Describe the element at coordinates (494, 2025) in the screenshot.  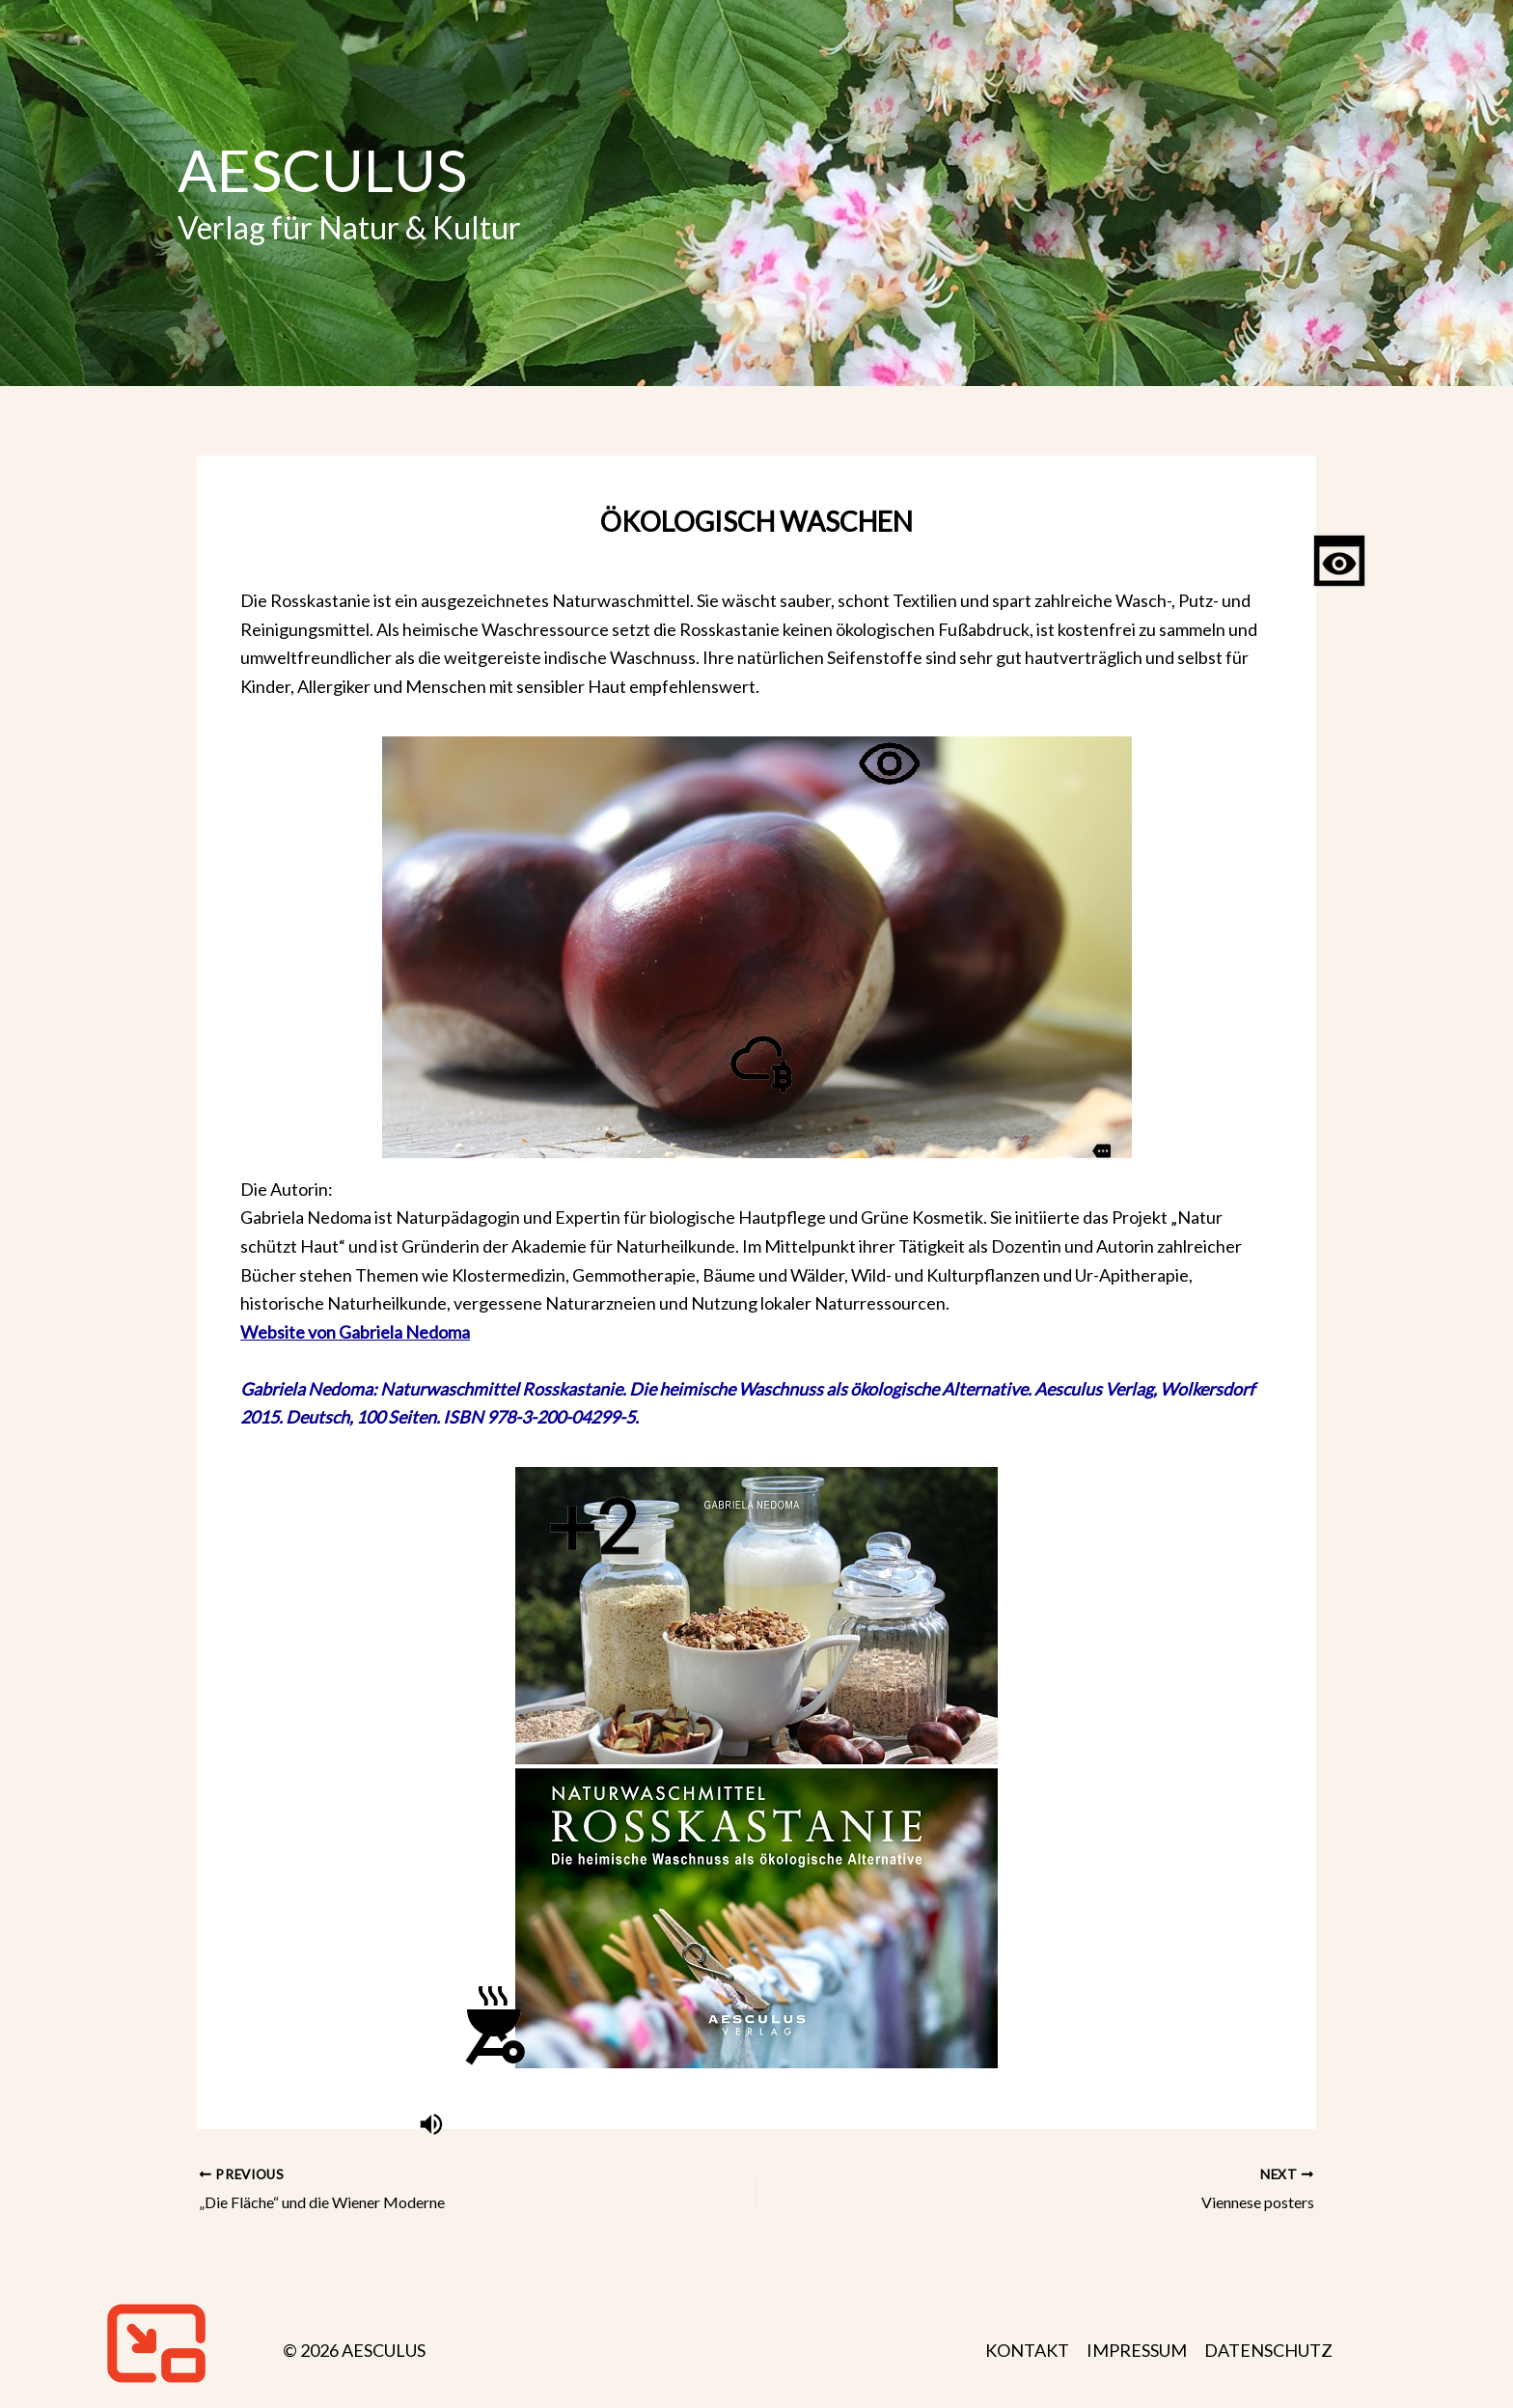
I see `access outdoor cooking or grilling recipes` at that location.